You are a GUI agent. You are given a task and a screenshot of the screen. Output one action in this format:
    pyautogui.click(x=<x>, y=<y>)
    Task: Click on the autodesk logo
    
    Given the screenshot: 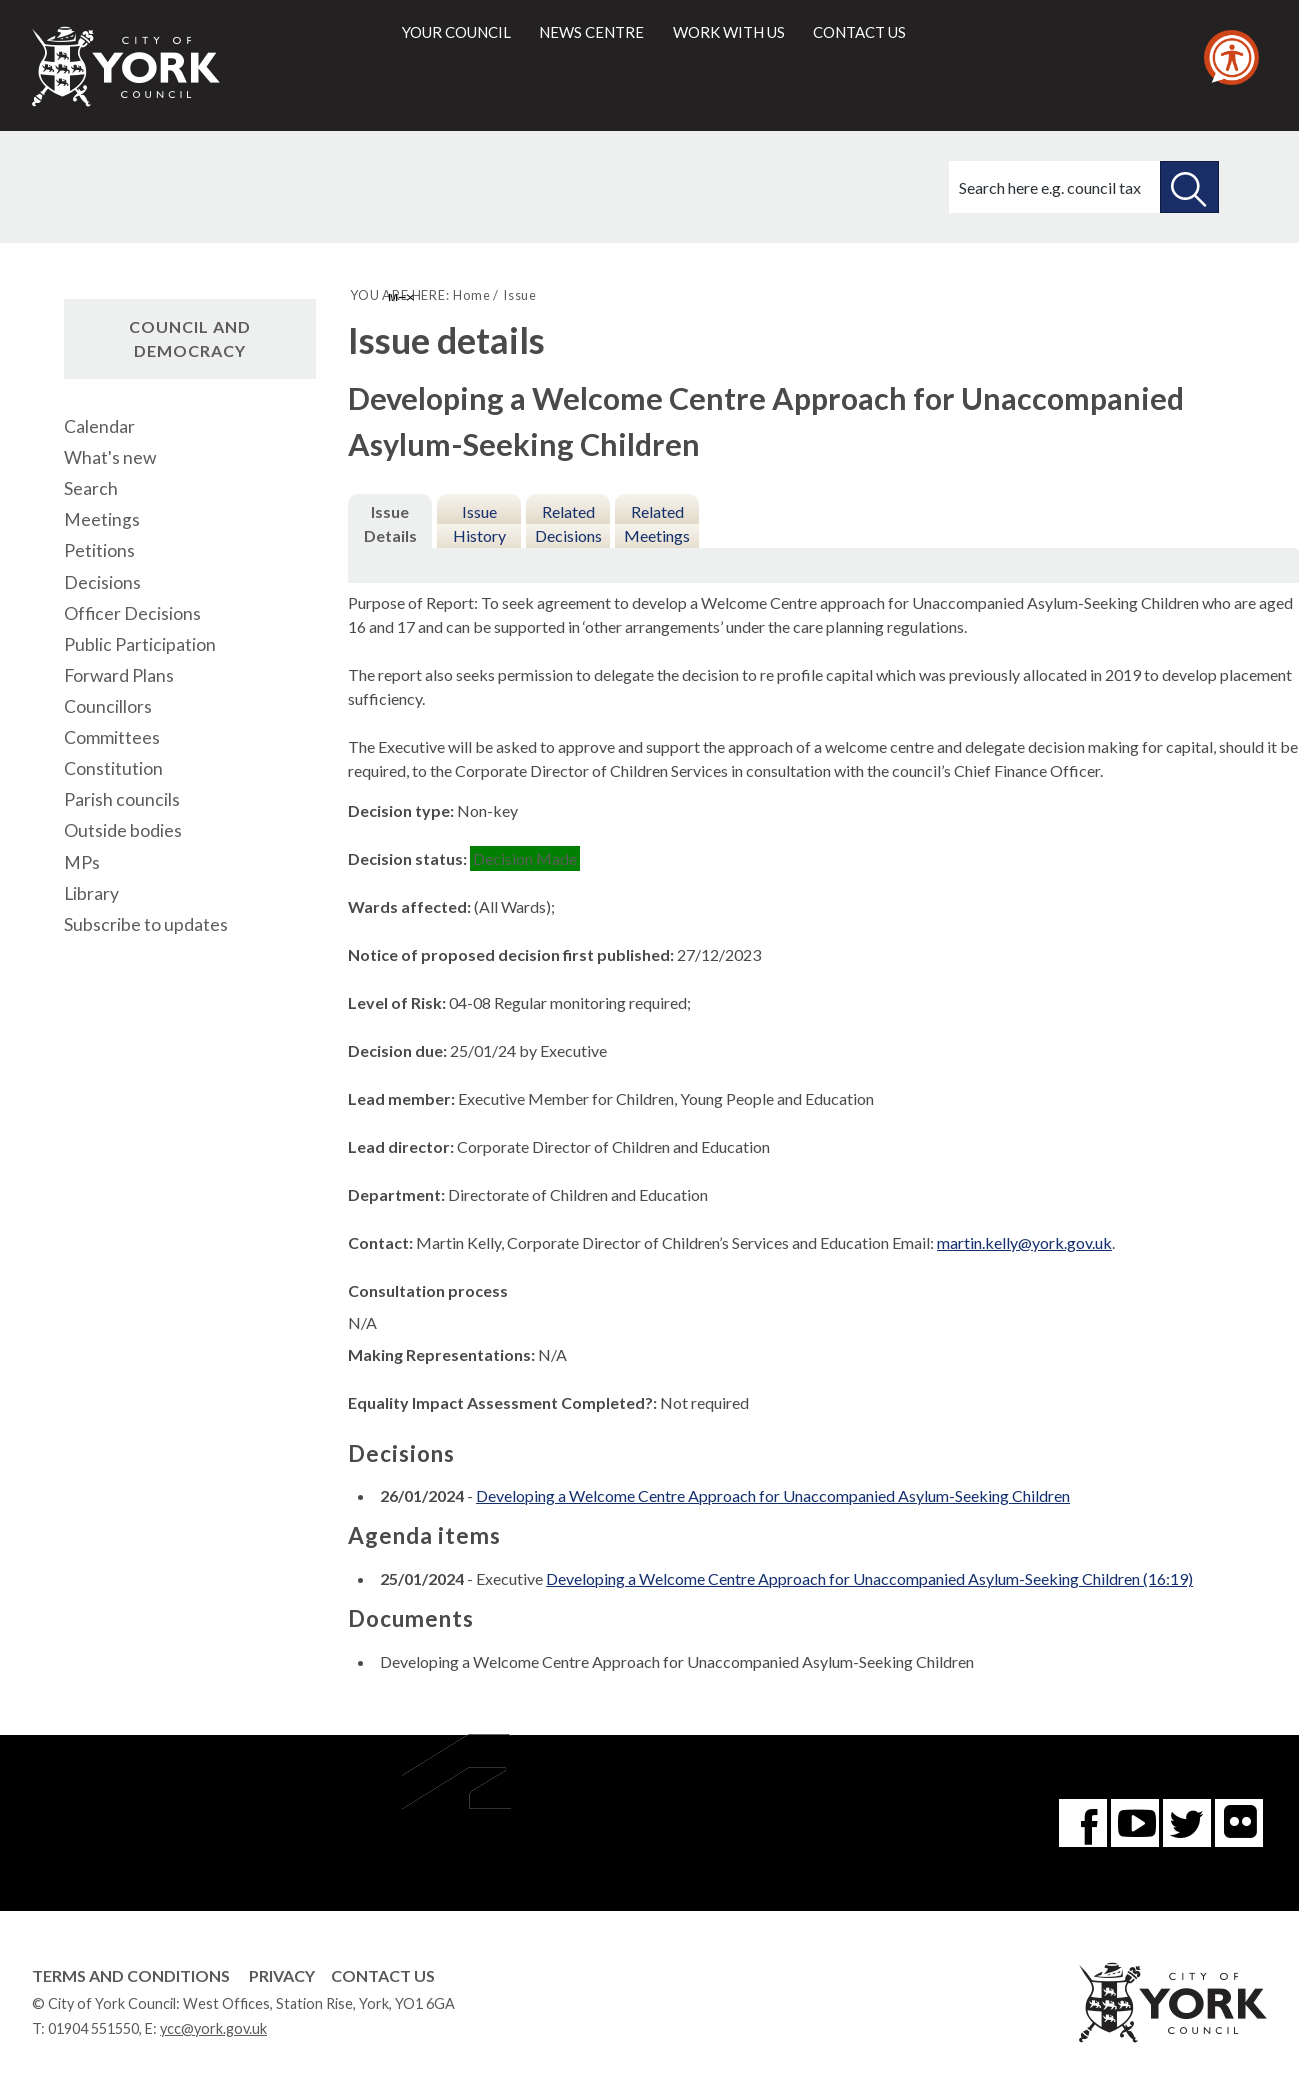 What is the action you would take?
    pyautogui.click(x=456, y=1771)
    